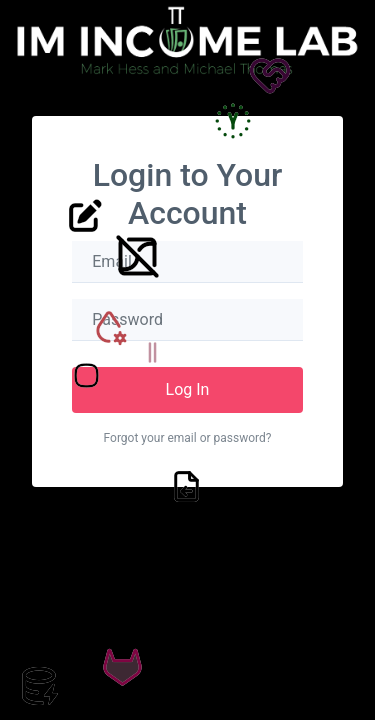  I want to click on edit or modify content, so click(85, 215).